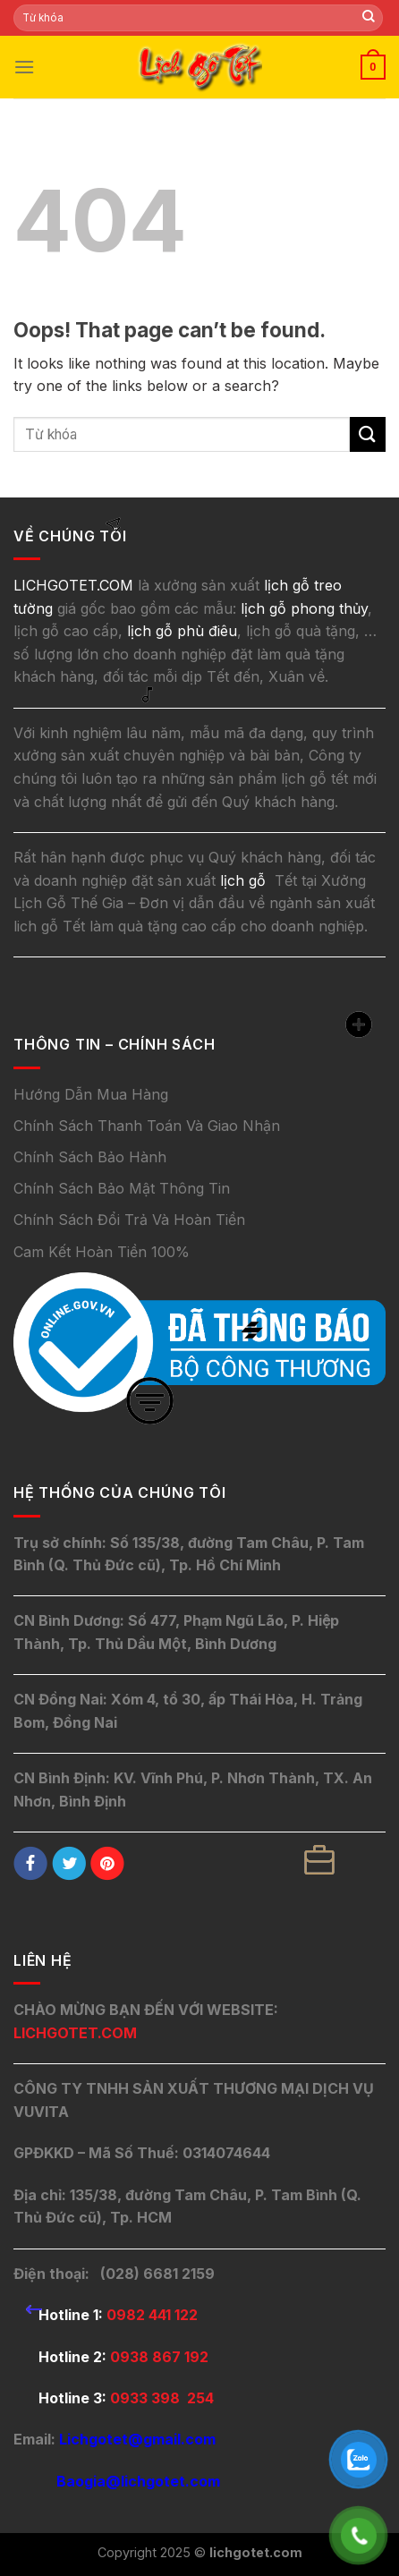 This screenshot has width=399, height=2576. What do you see at coordinates (251, 1330) in the screenshot?
I see `stencil framework logo` at bounding box center [251, 1330].